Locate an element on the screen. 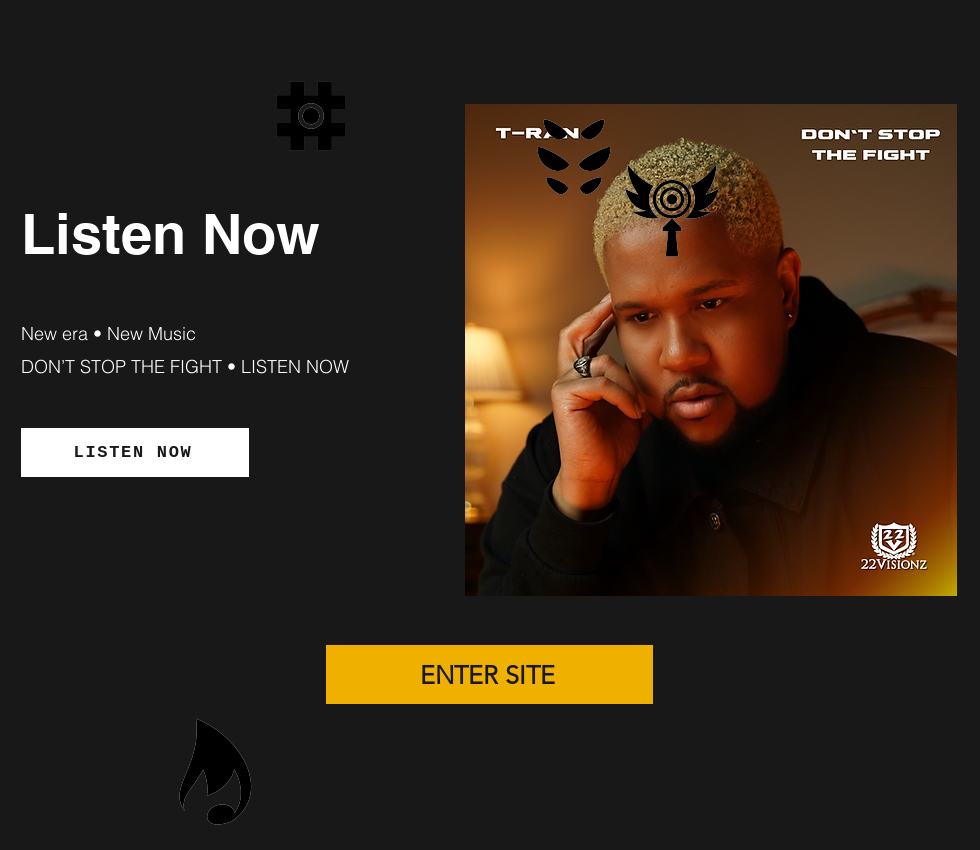  activate hunter vision or tracking mode is located at coordinates (574, 157).